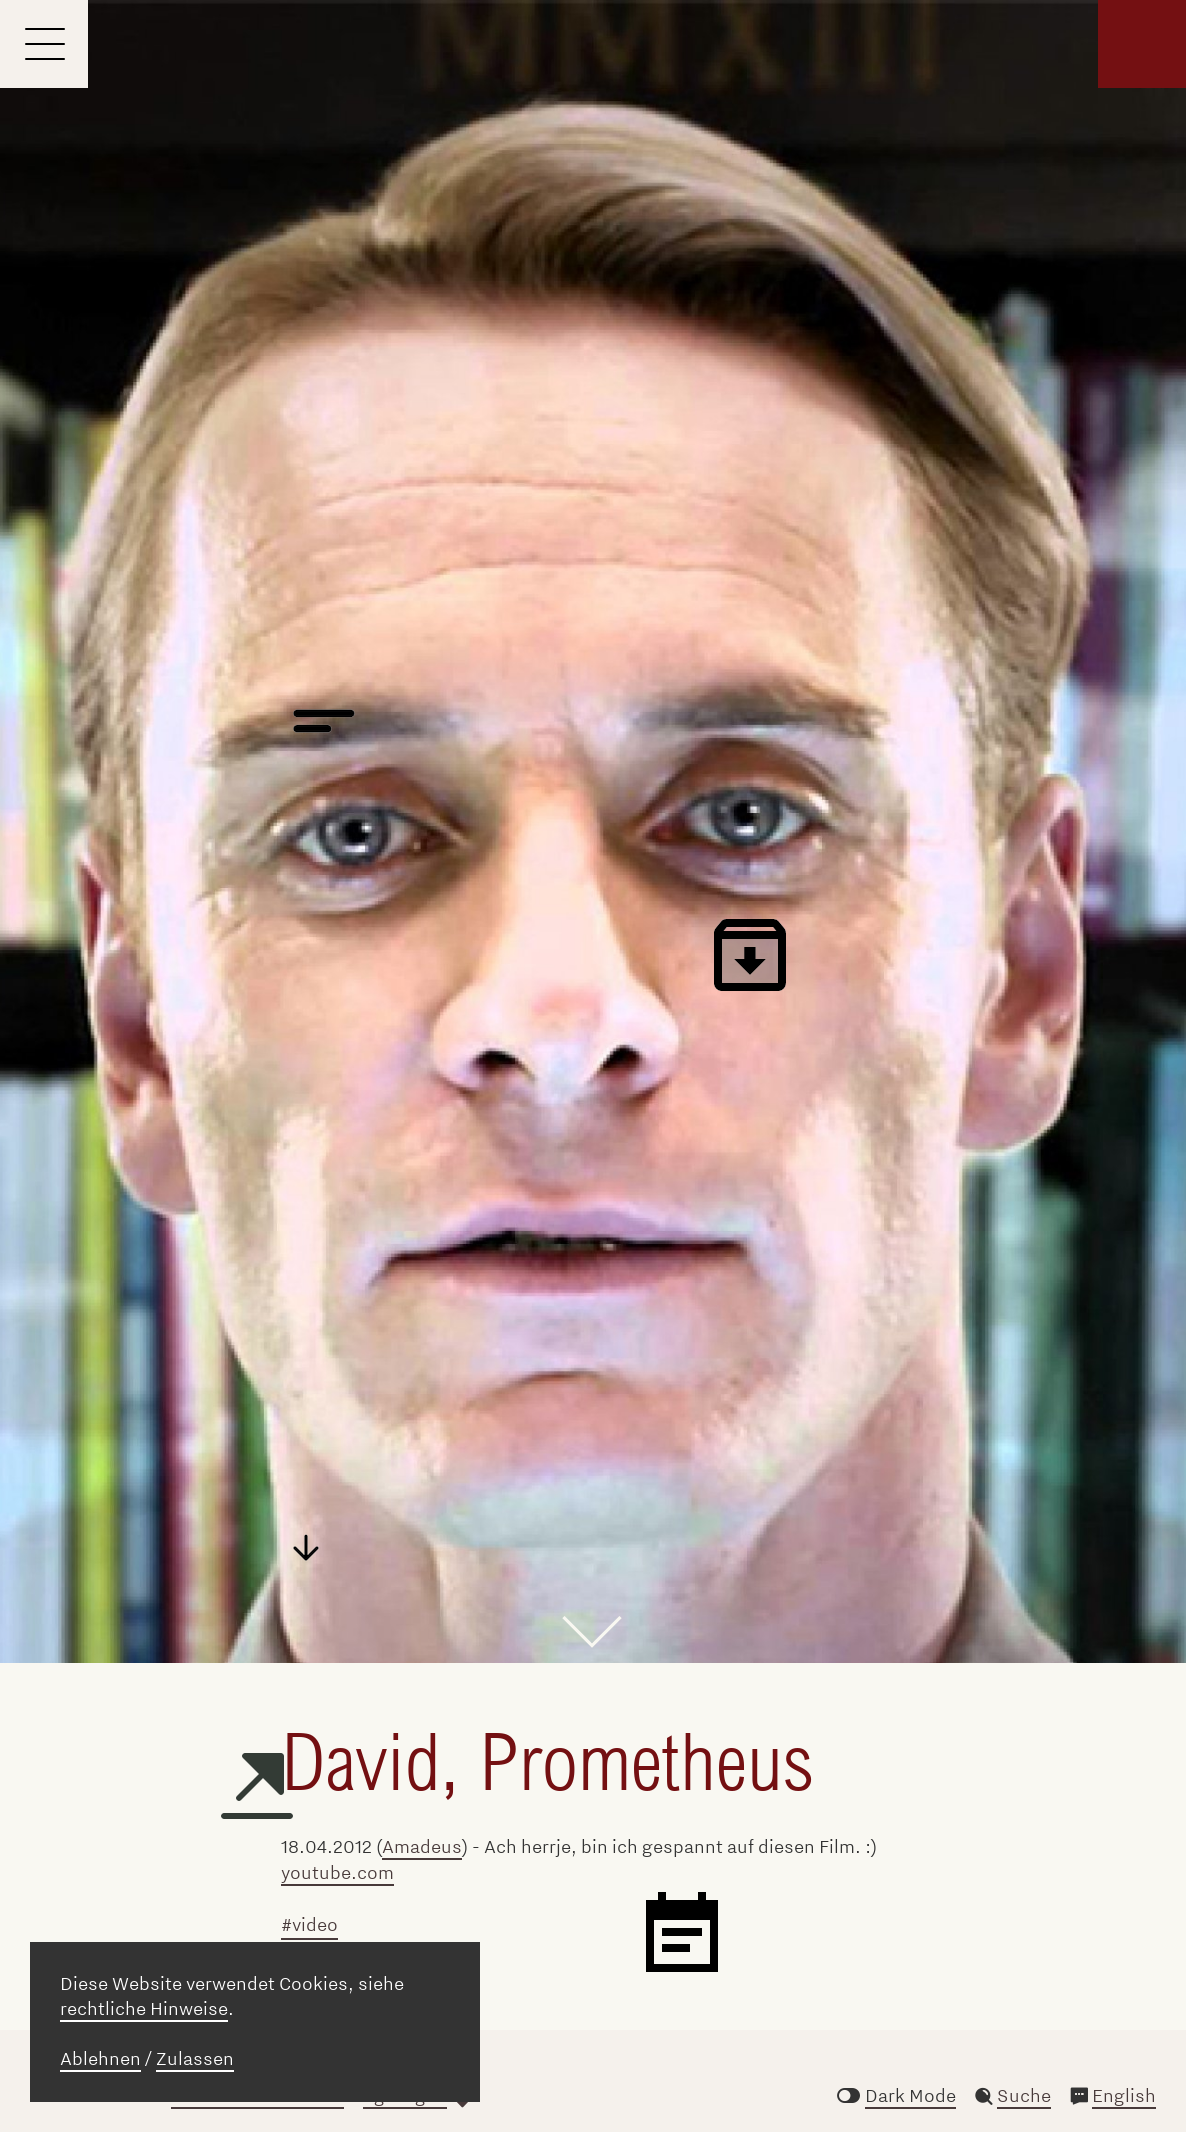  I want to click on archive selected items, so click(750, 955).